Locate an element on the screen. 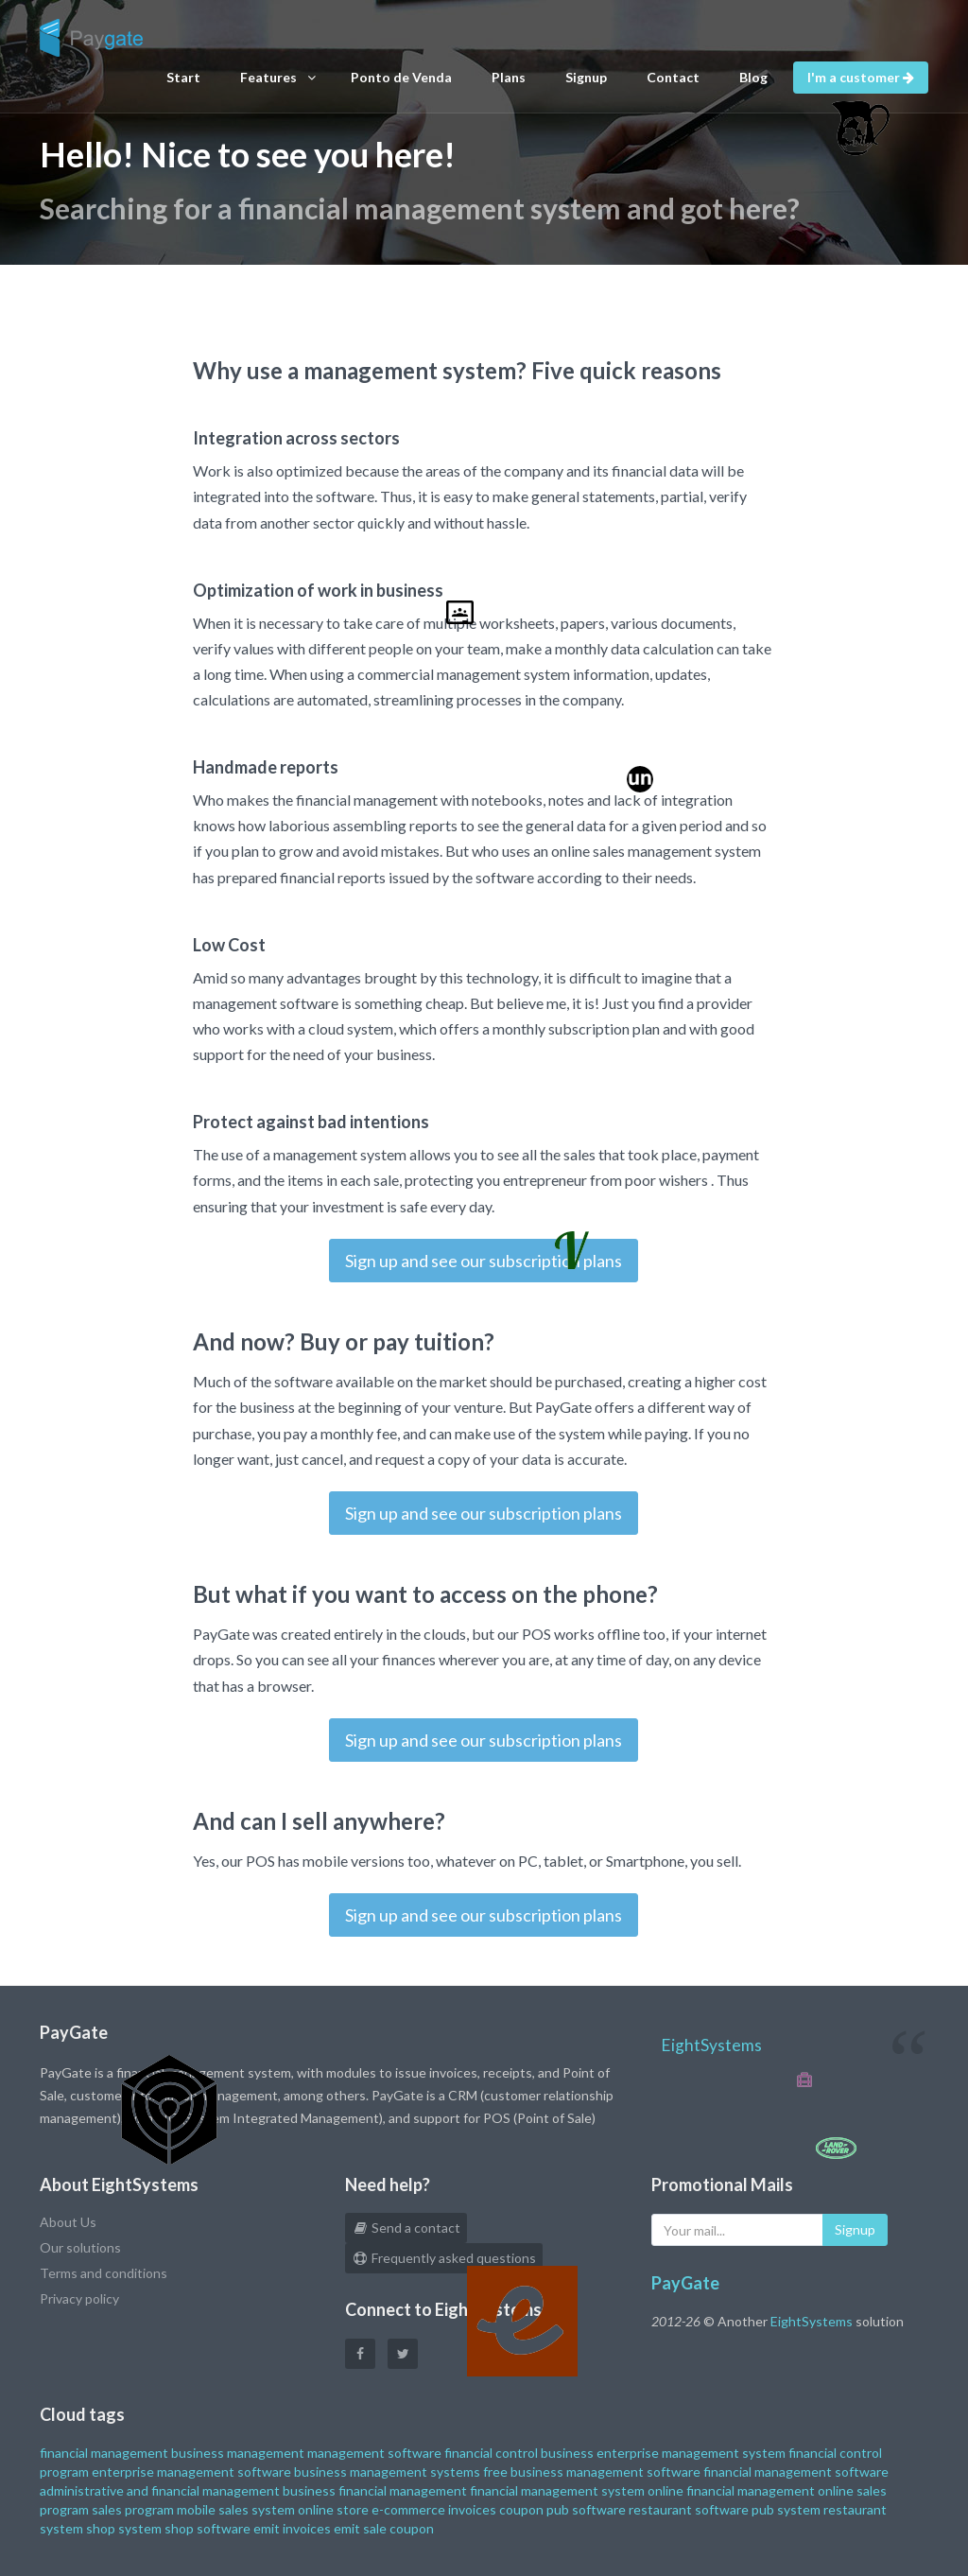 The height and width of the screenshot is (2576, 968). ember.js framework logo is located at coordinates (522, 2321).